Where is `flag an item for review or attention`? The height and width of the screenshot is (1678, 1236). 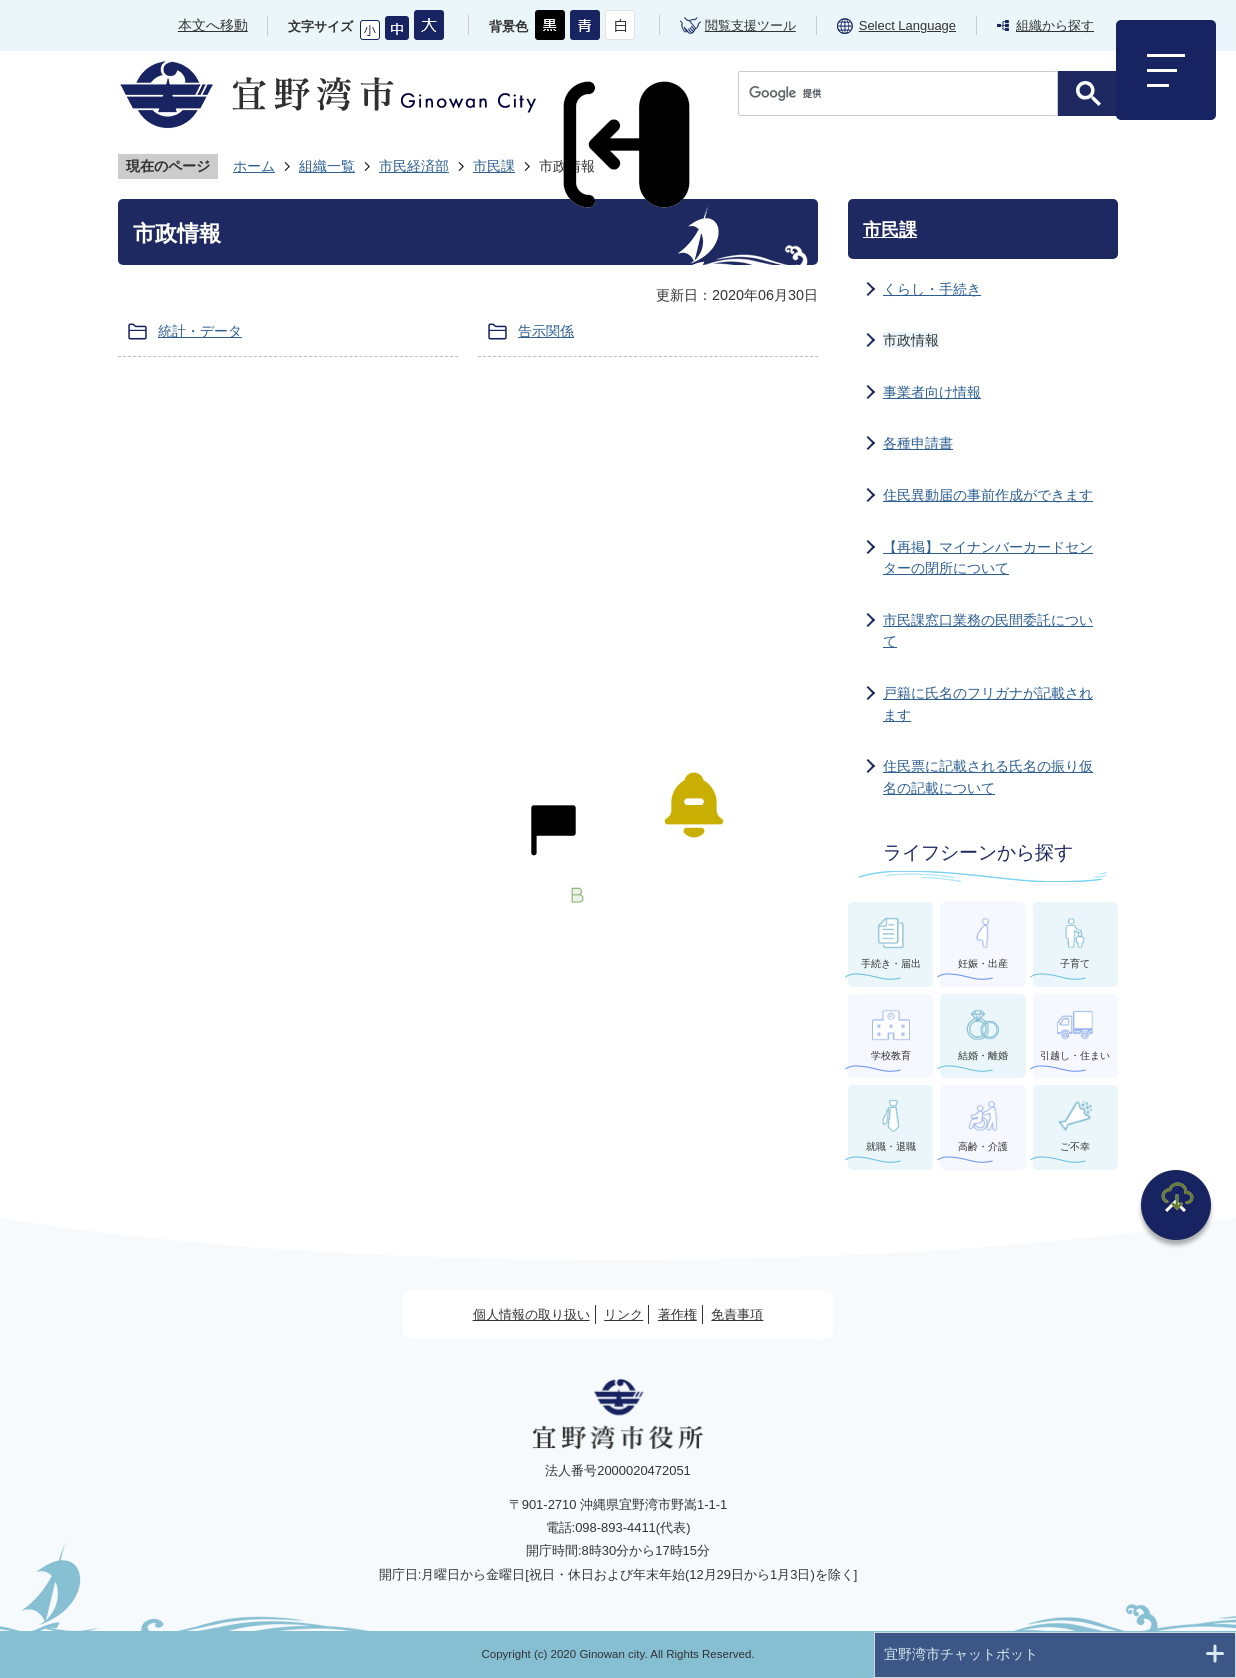
flag an item for review or attention is located at coordinates (553, 827).